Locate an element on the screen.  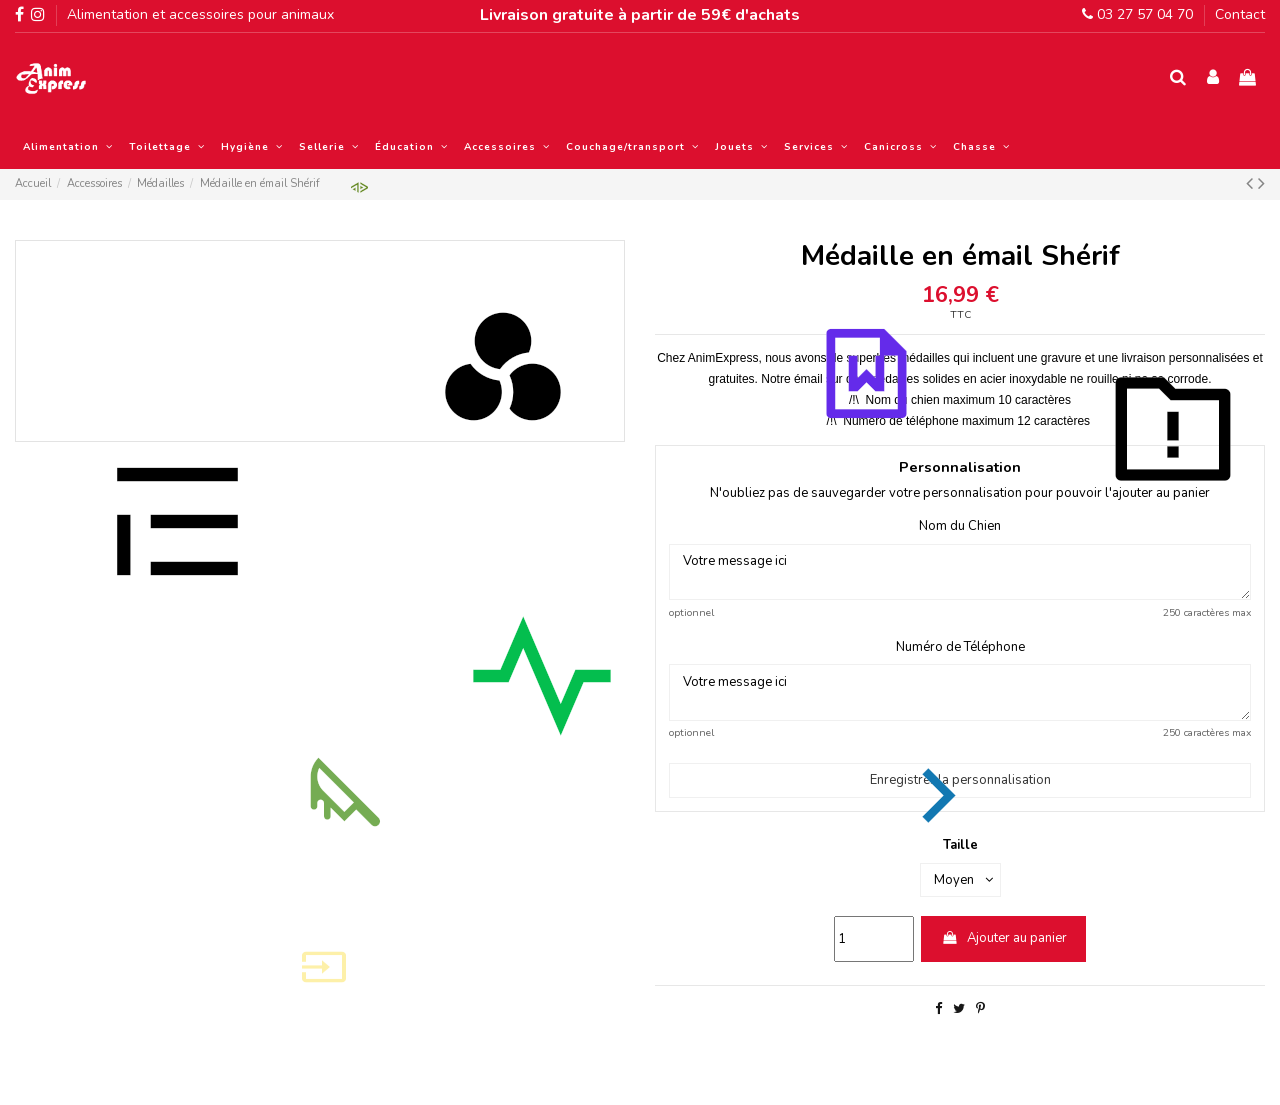
typer app logo is located at coordinates (324, 967).